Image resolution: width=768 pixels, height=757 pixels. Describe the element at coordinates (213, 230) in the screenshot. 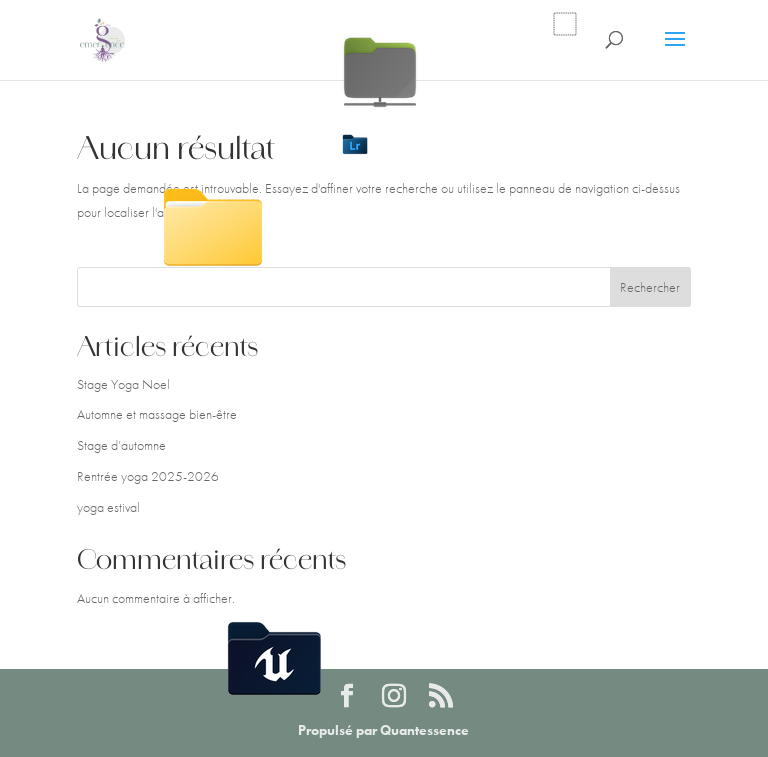

I see `open folder to view contents` at that location.